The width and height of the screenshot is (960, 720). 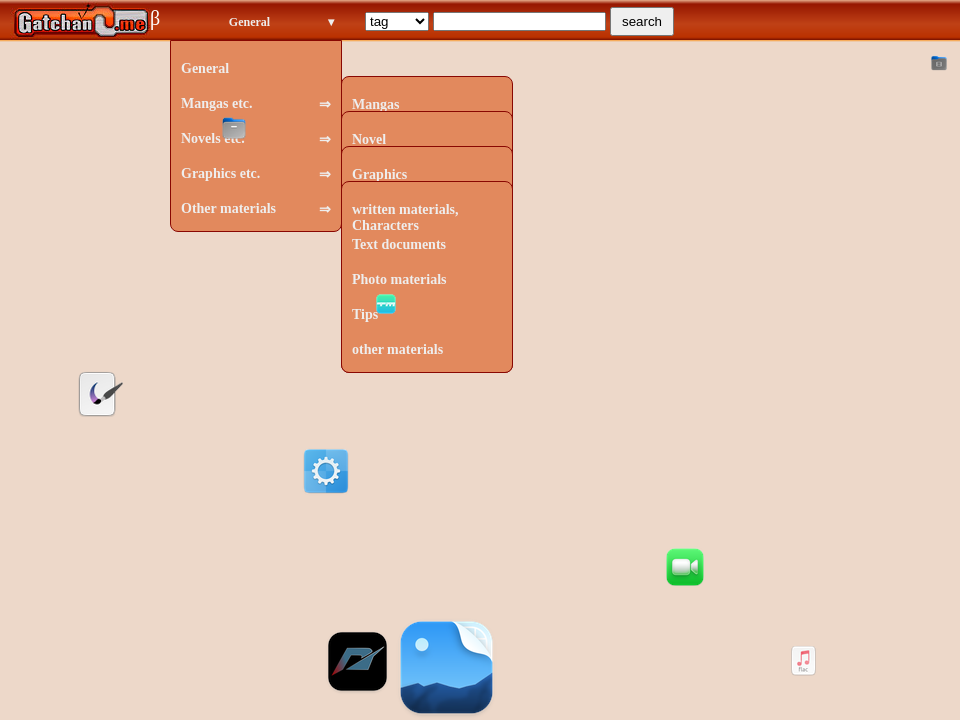 What do you see at coordinates (685, 567) in the screenshot?
I see `open FaceTime to start a video call` at bounding box center [685, 567].